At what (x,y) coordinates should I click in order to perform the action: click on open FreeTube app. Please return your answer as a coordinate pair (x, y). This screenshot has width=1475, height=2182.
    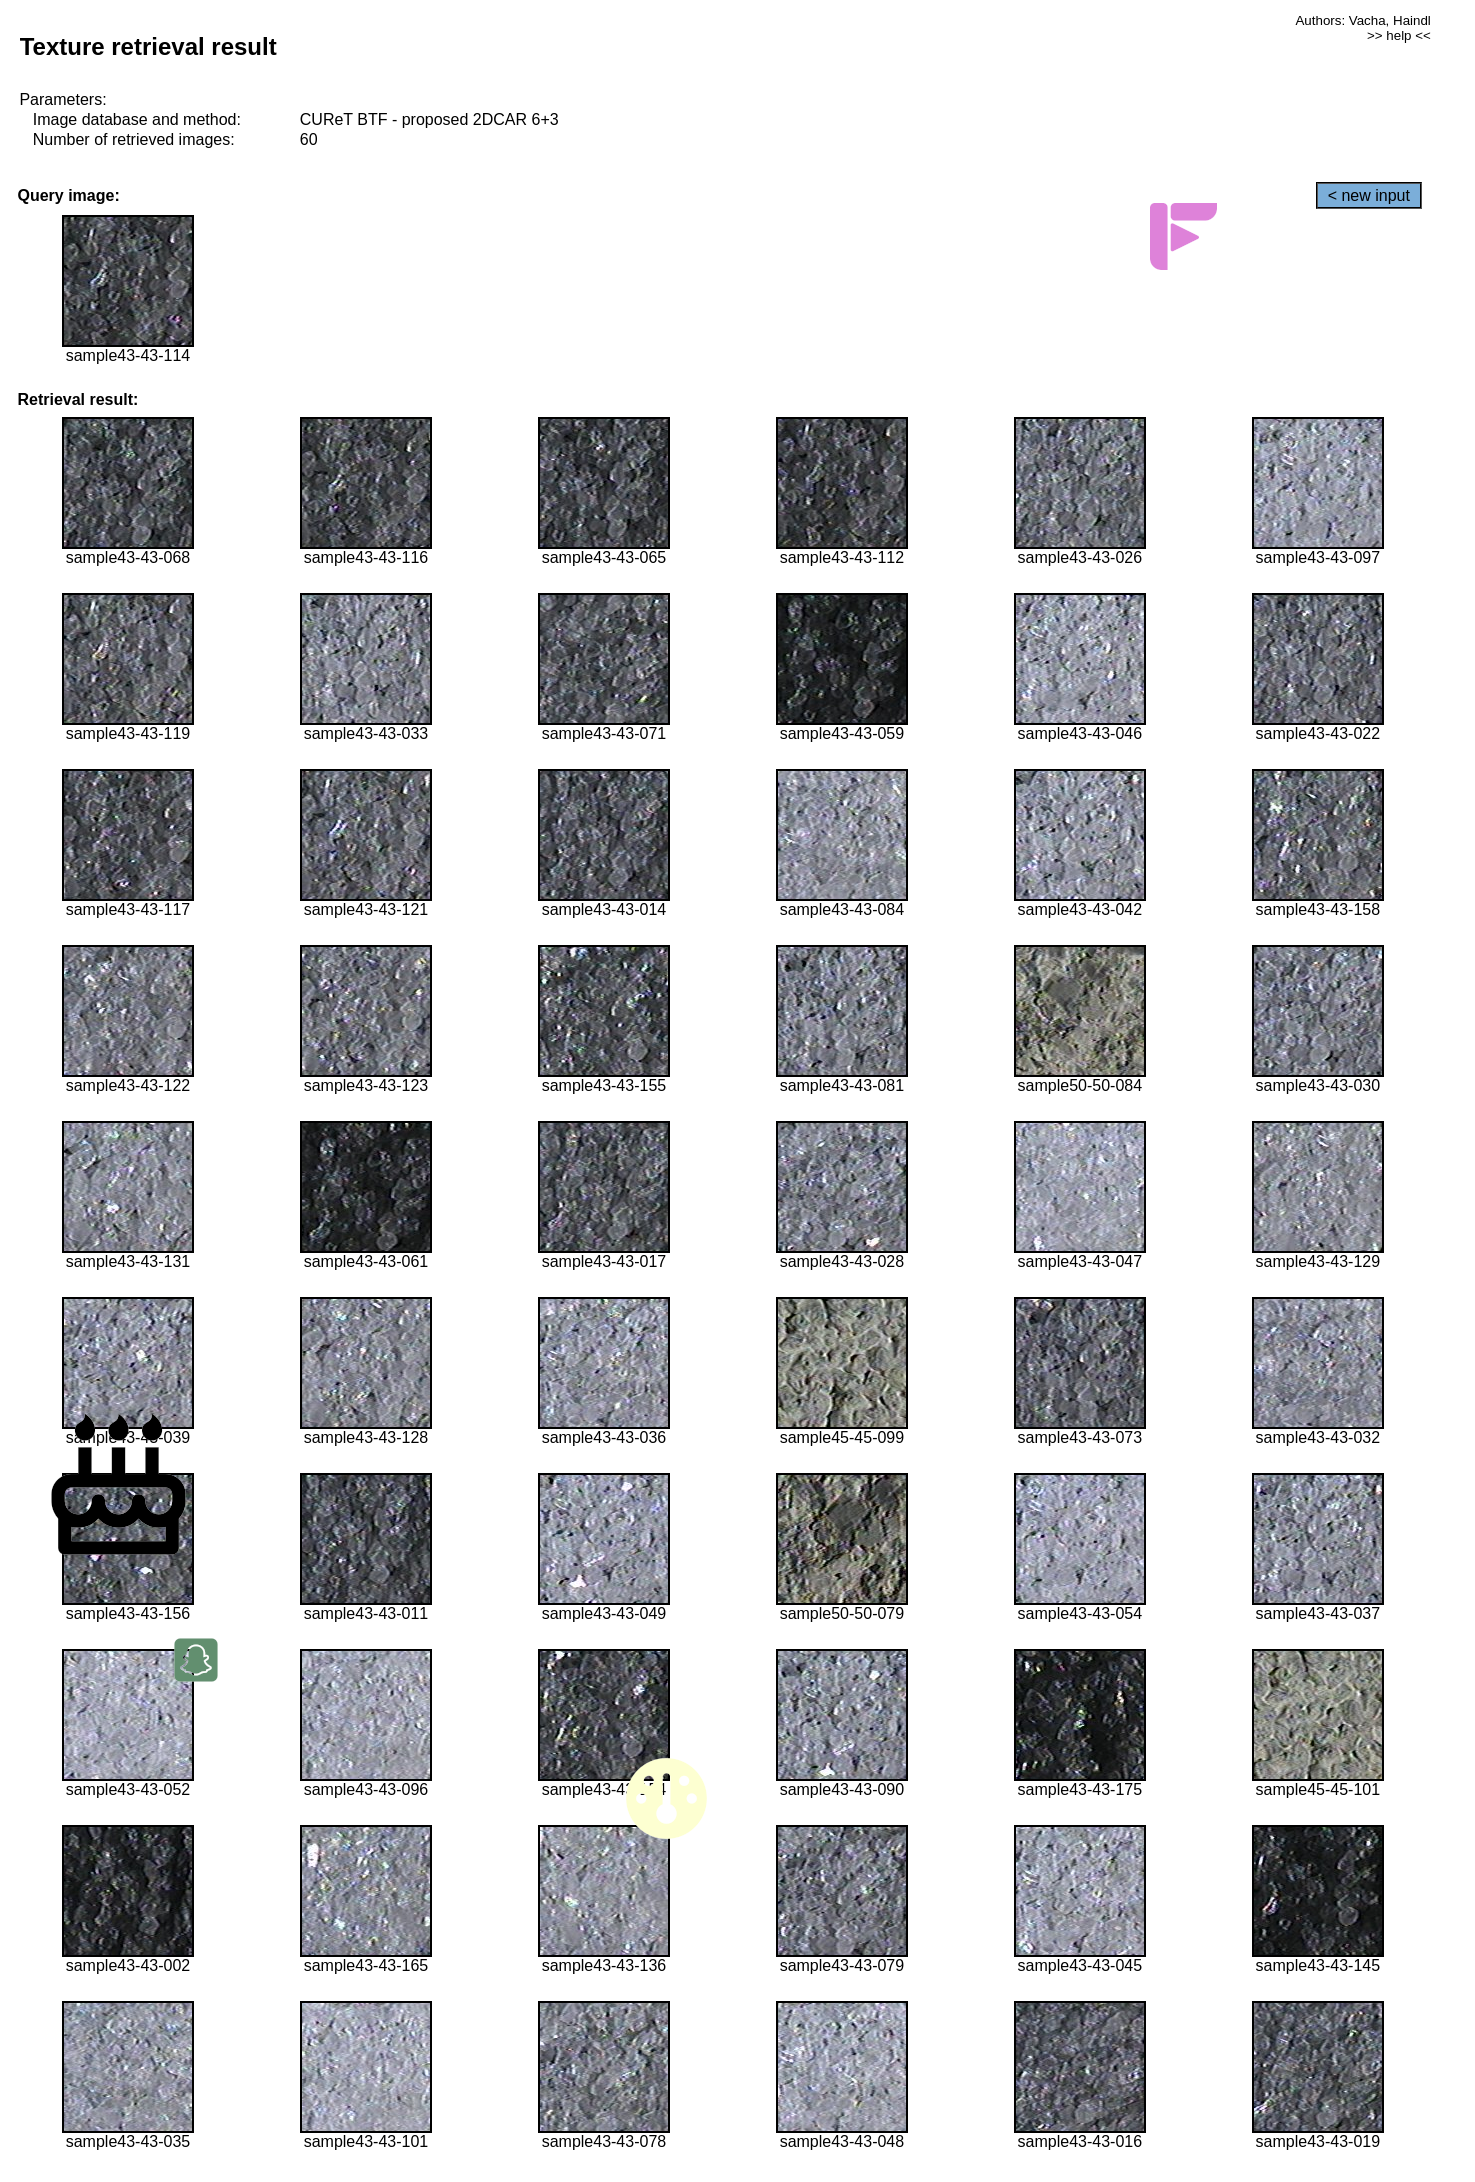
    Looking at the image, I should click on (1183, 236).